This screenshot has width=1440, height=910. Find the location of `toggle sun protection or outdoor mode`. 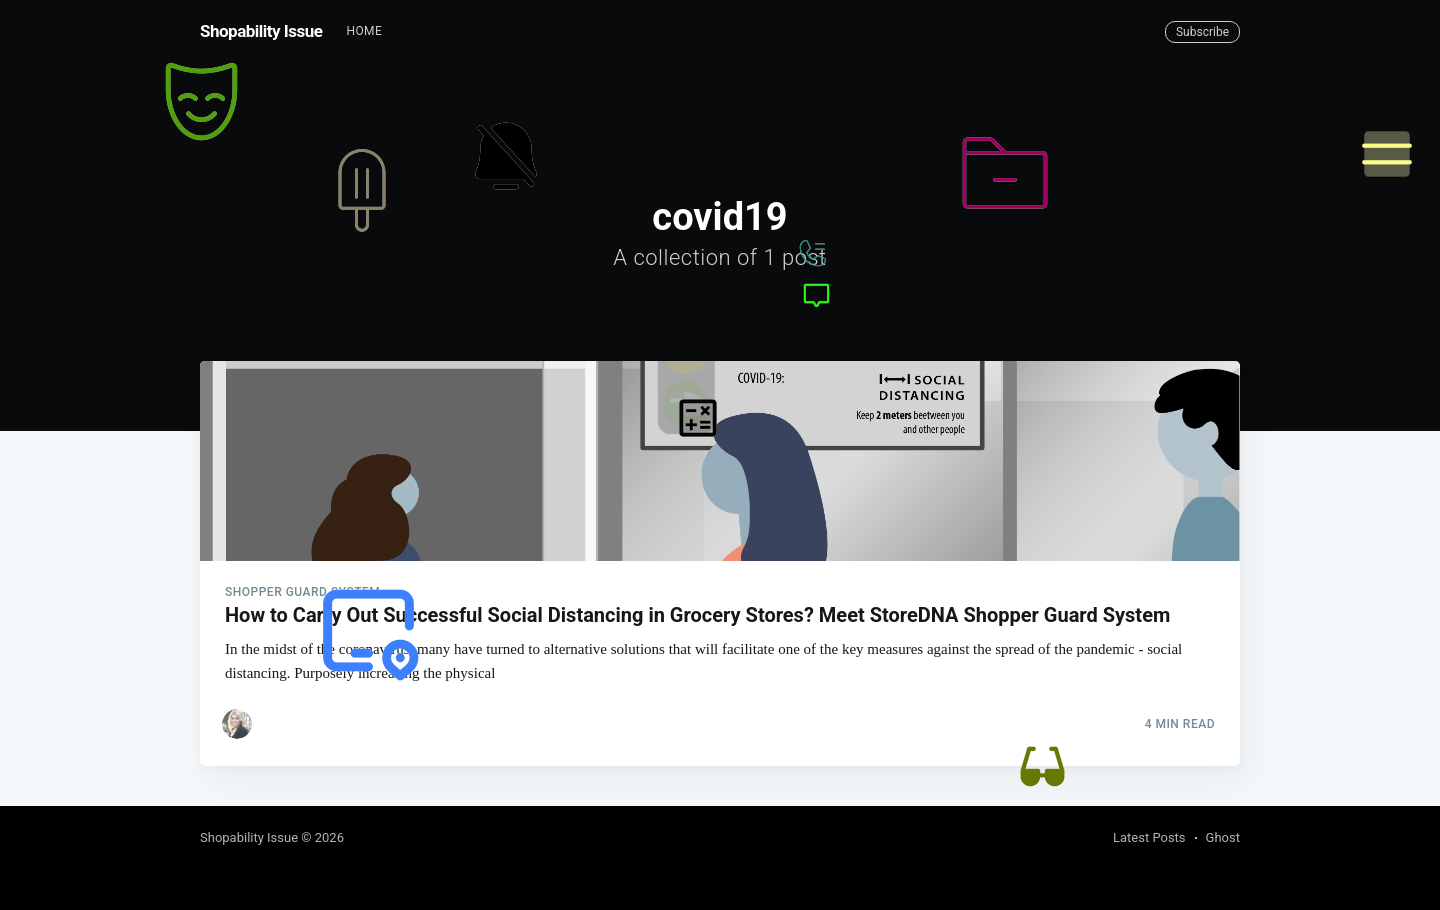

toggle sun protection or outdoor mode is located at coordinates (1042, 766).